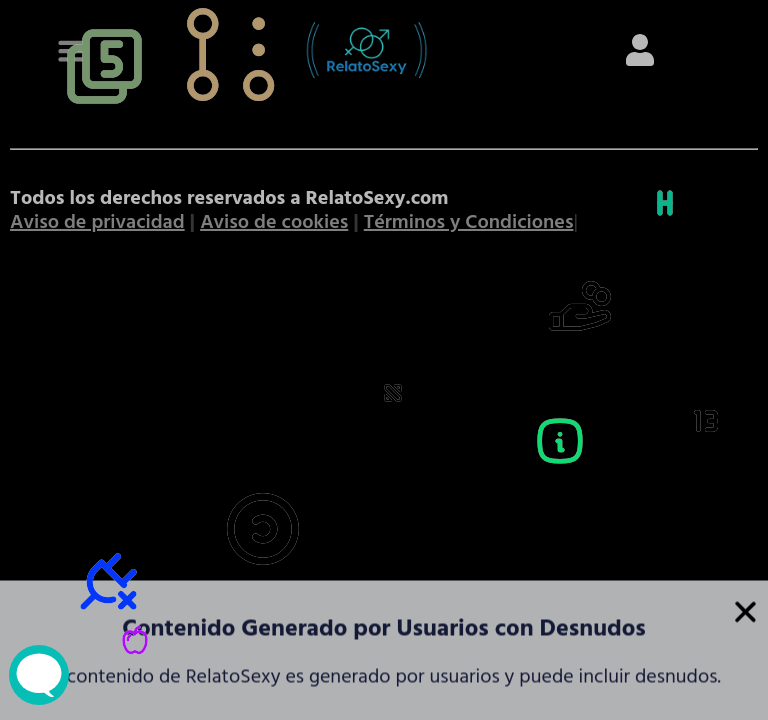 The width and height of the screenshot is (768, 720). Describe the element at coordinates (108, 581) in the screenshot. I see `disconnected or unplugged device` at that location.